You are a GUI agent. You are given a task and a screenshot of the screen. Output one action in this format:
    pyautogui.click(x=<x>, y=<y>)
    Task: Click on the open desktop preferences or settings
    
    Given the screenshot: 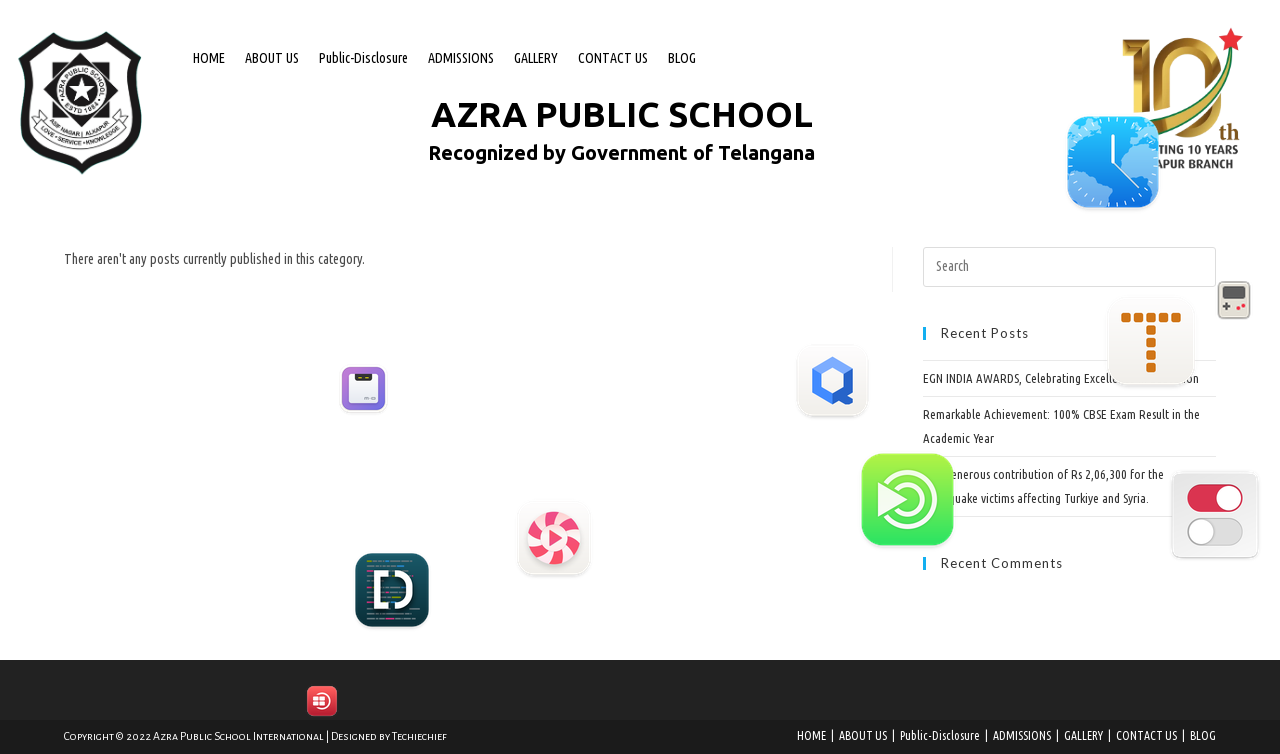 What is the action you would take?
    pyautogui.click(x=1215, y=515)
    